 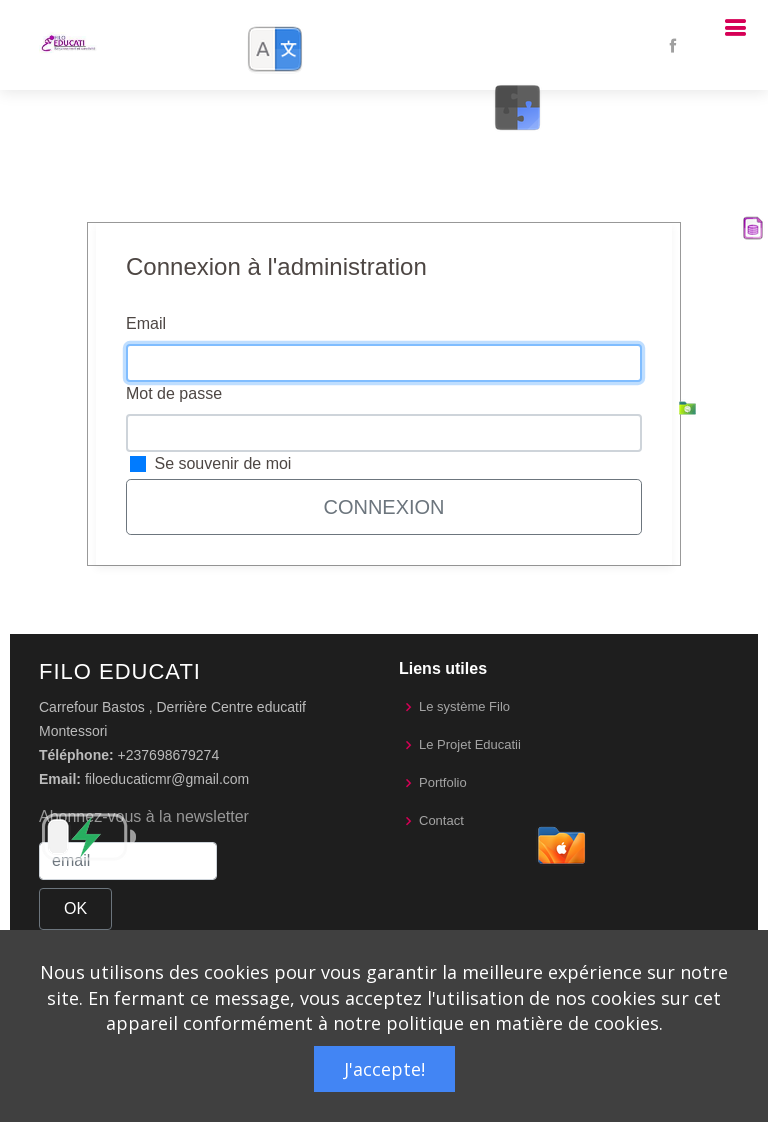 What do you see at coordinates (561, 846) in the screenshot?
I see `open mac os ventura system folder` at bounding box center [561, 846].